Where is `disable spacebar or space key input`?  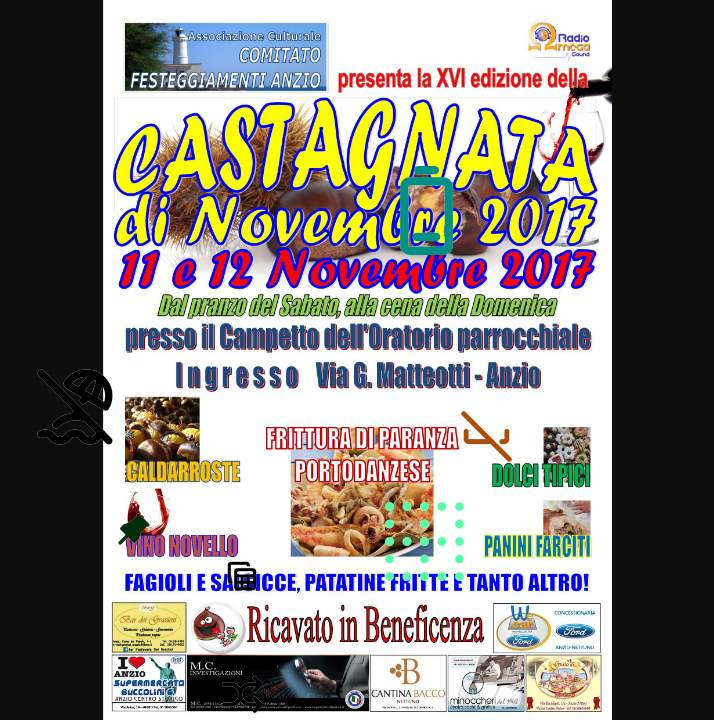 disable spacebar or space key input is located at coordinates (486, 436).